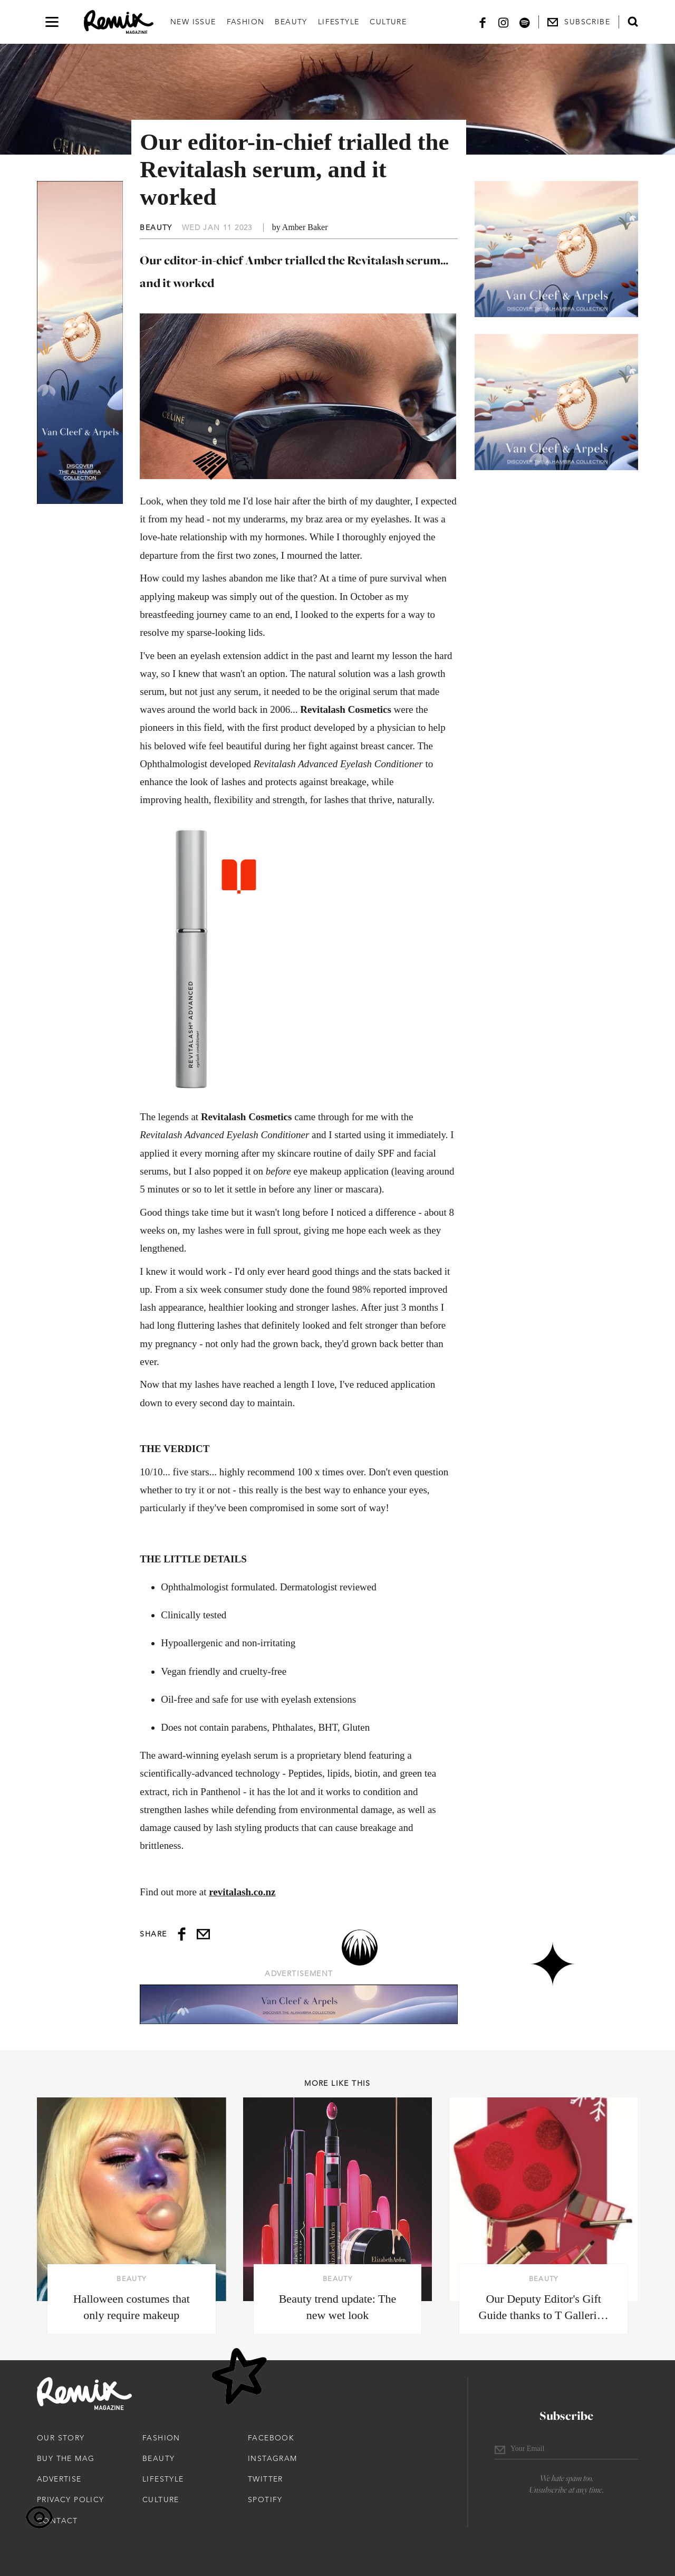 The width and height of the screenshot is (675, 2576). What do you see at coordinates (39, 2517) in the screenshot?
I see `view or preview content` at bounding box center [39, 2517].